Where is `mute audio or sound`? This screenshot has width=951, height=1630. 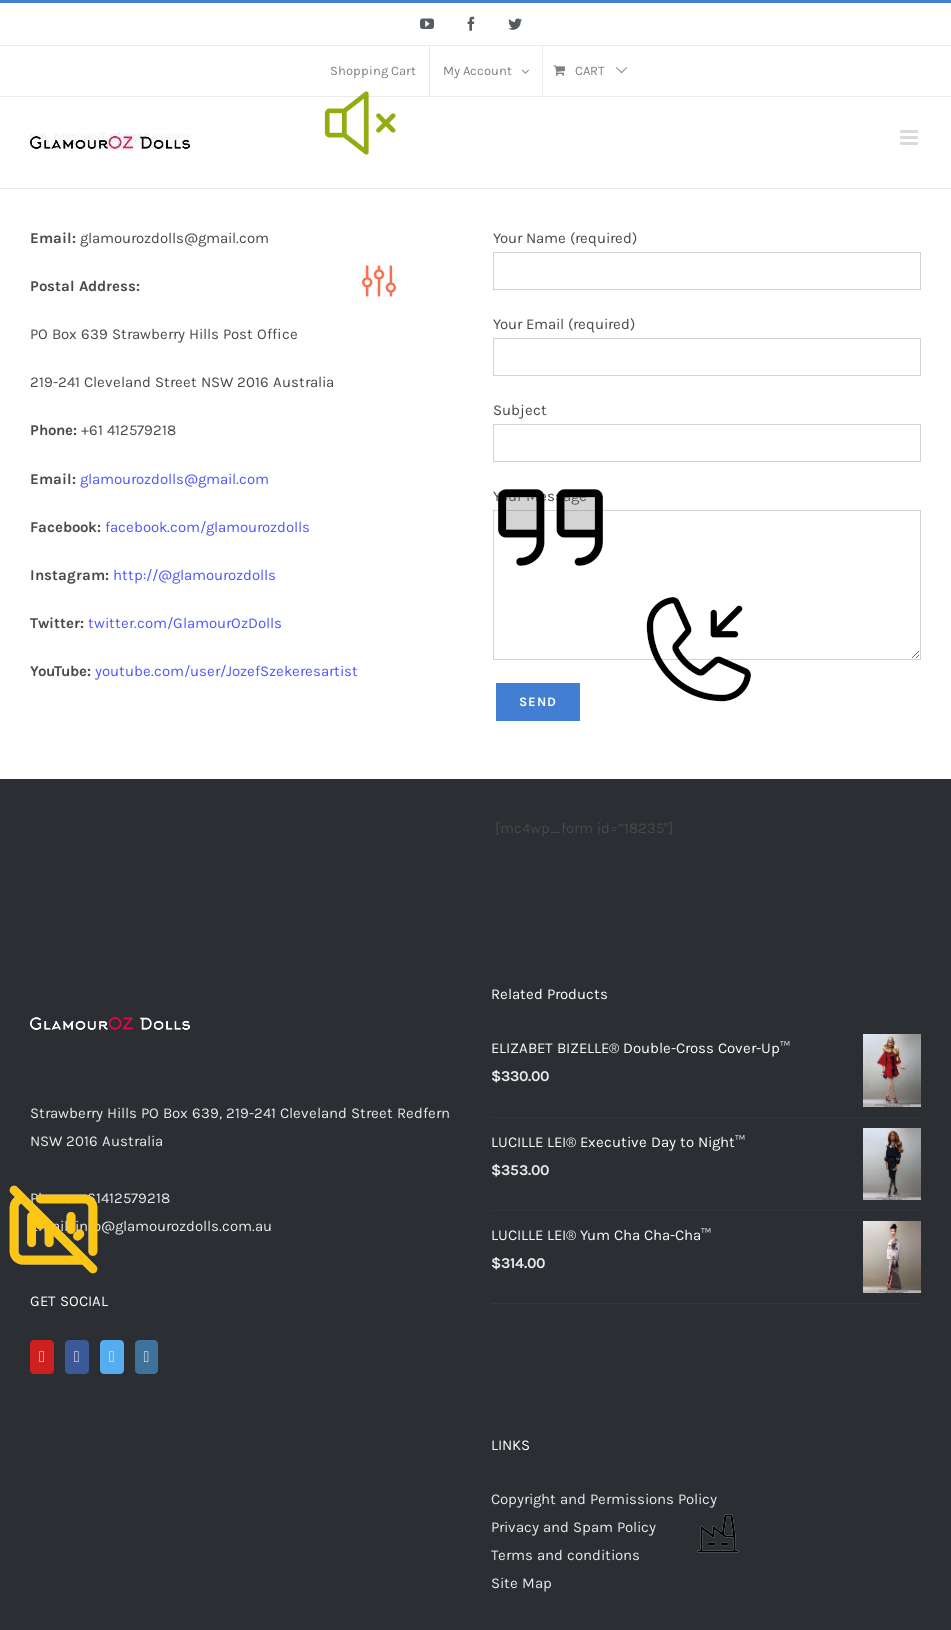
mute audio or sound is located at coordinates (359, 123).